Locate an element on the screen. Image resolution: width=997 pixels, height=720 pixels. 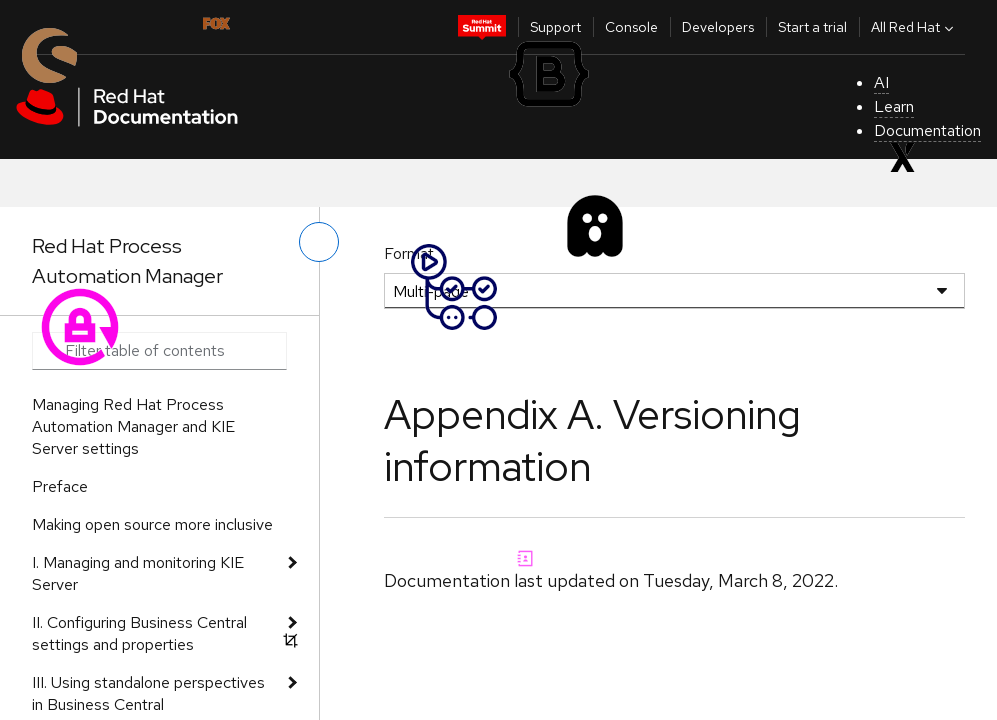
screen rotation is locked is located at coordinates (80, 327).